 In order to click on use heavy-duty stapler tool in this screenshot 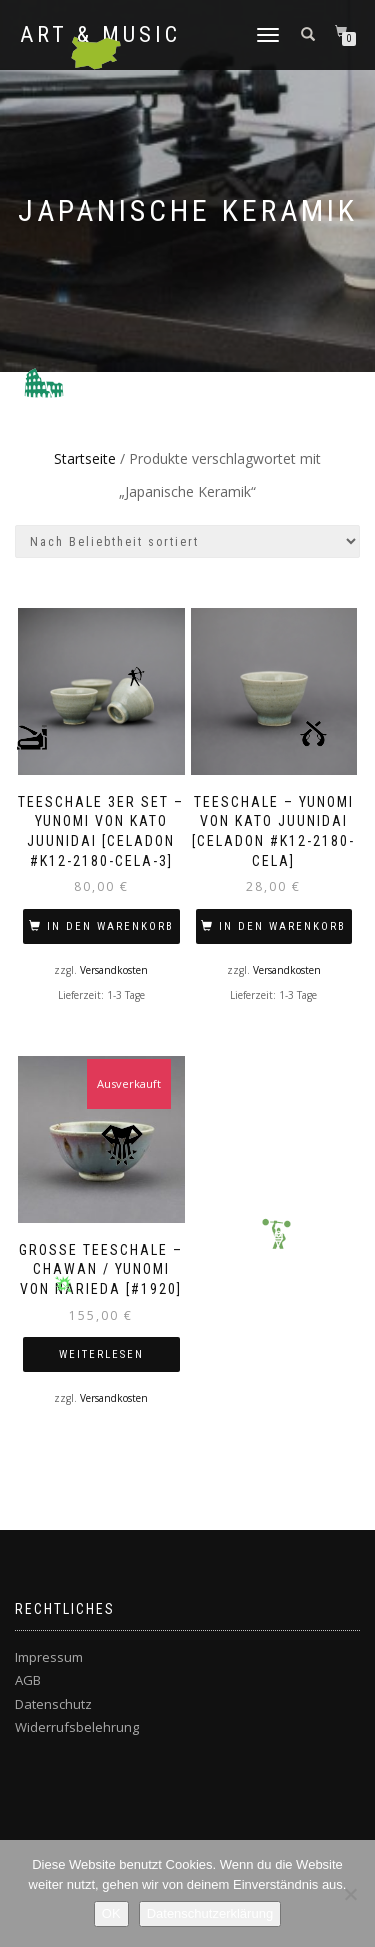, I will do `click(32, 737)`.